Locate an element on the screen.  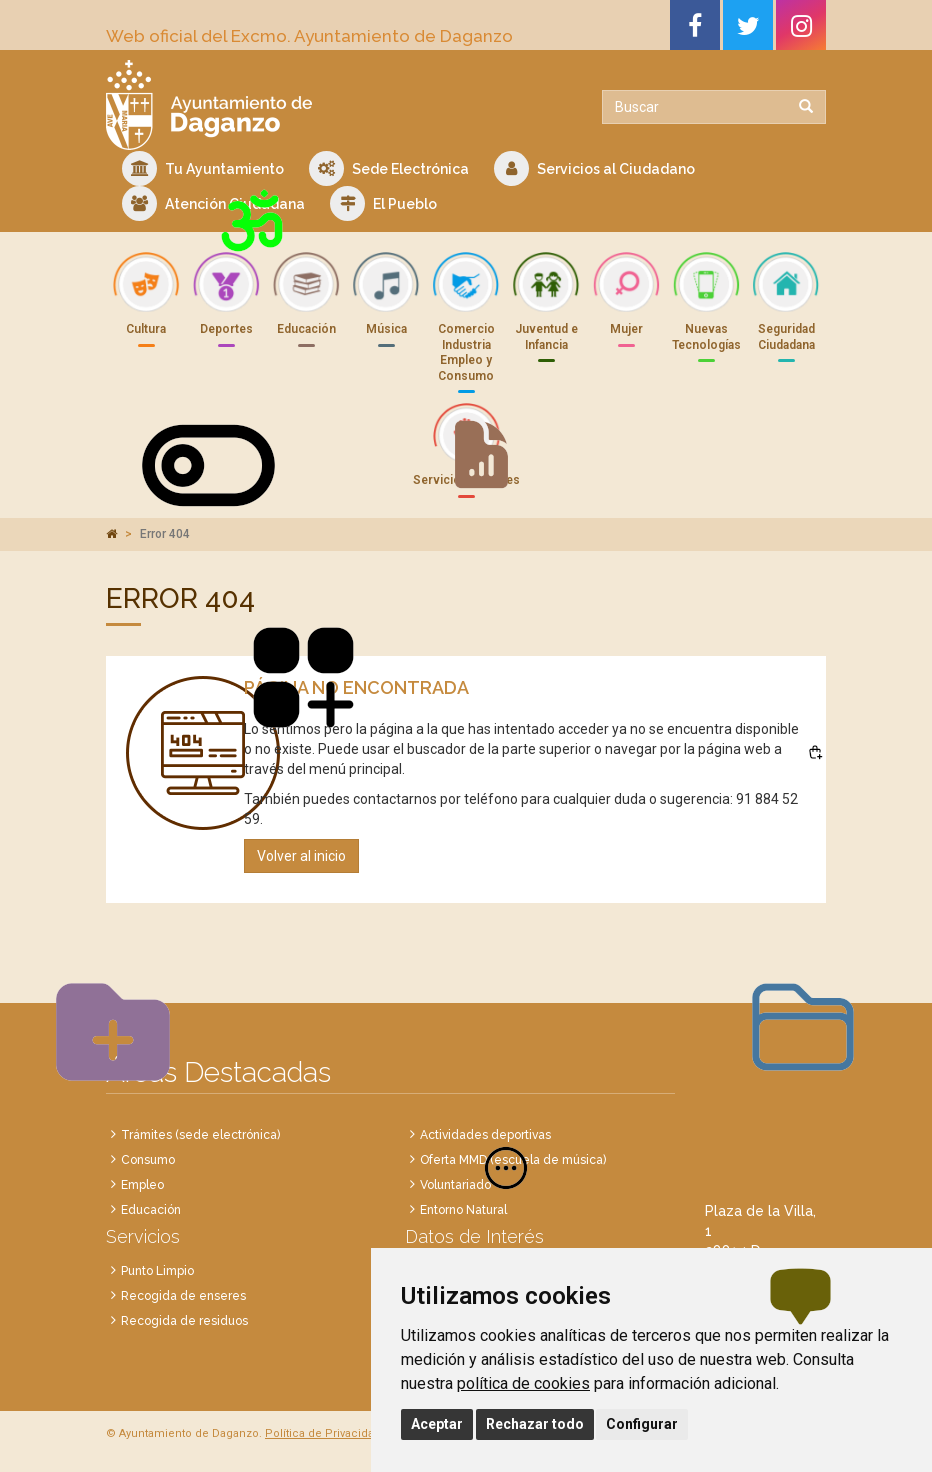
view more options is located at coordinates (506, 1168).